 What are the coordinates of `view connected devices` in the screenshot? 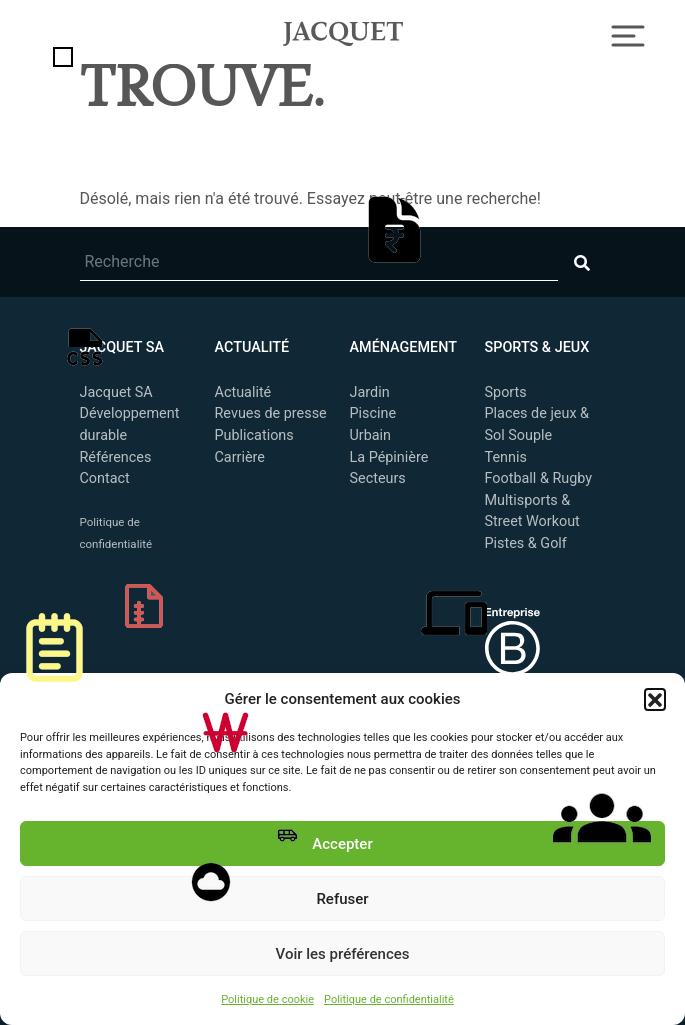 It's located at (454, 613).